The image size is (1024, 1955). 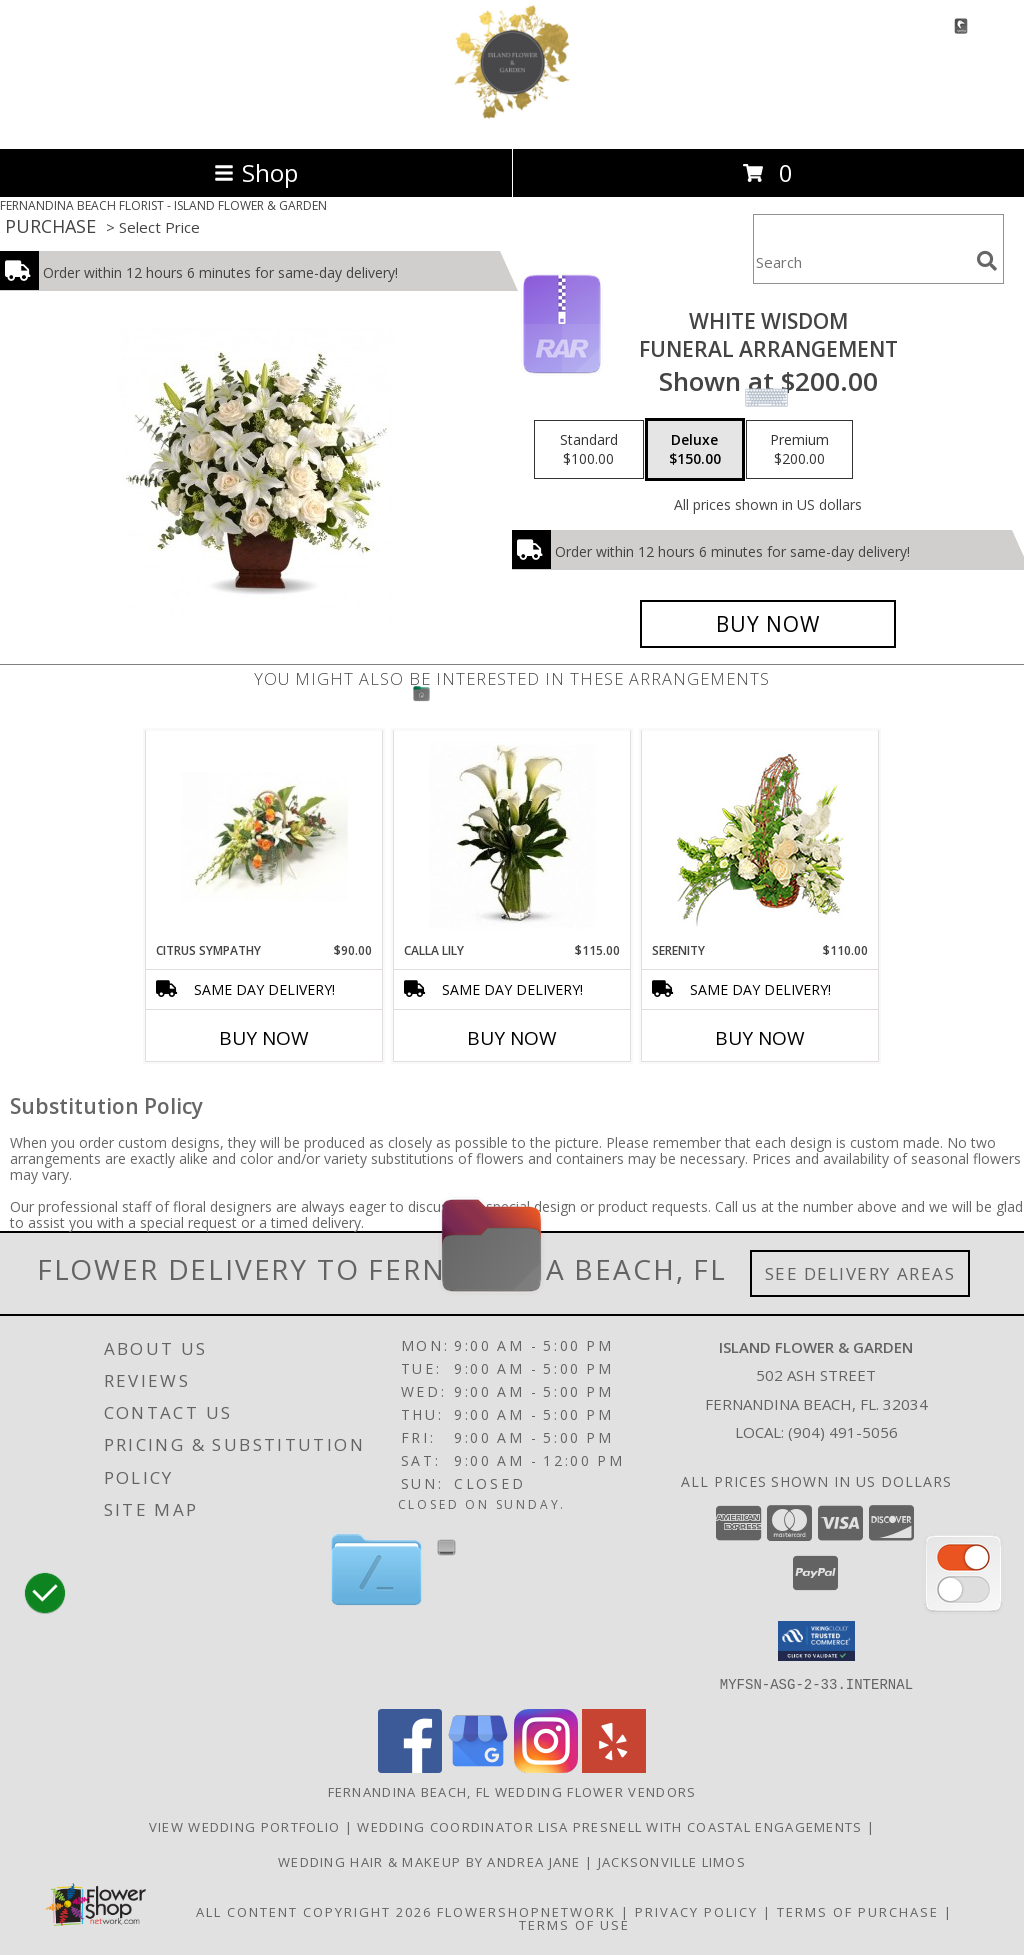 What do you see at coordinates (562, 324) in the screenshot?
I see `a compressed RAR archive file` at bounding box center [562, 324].